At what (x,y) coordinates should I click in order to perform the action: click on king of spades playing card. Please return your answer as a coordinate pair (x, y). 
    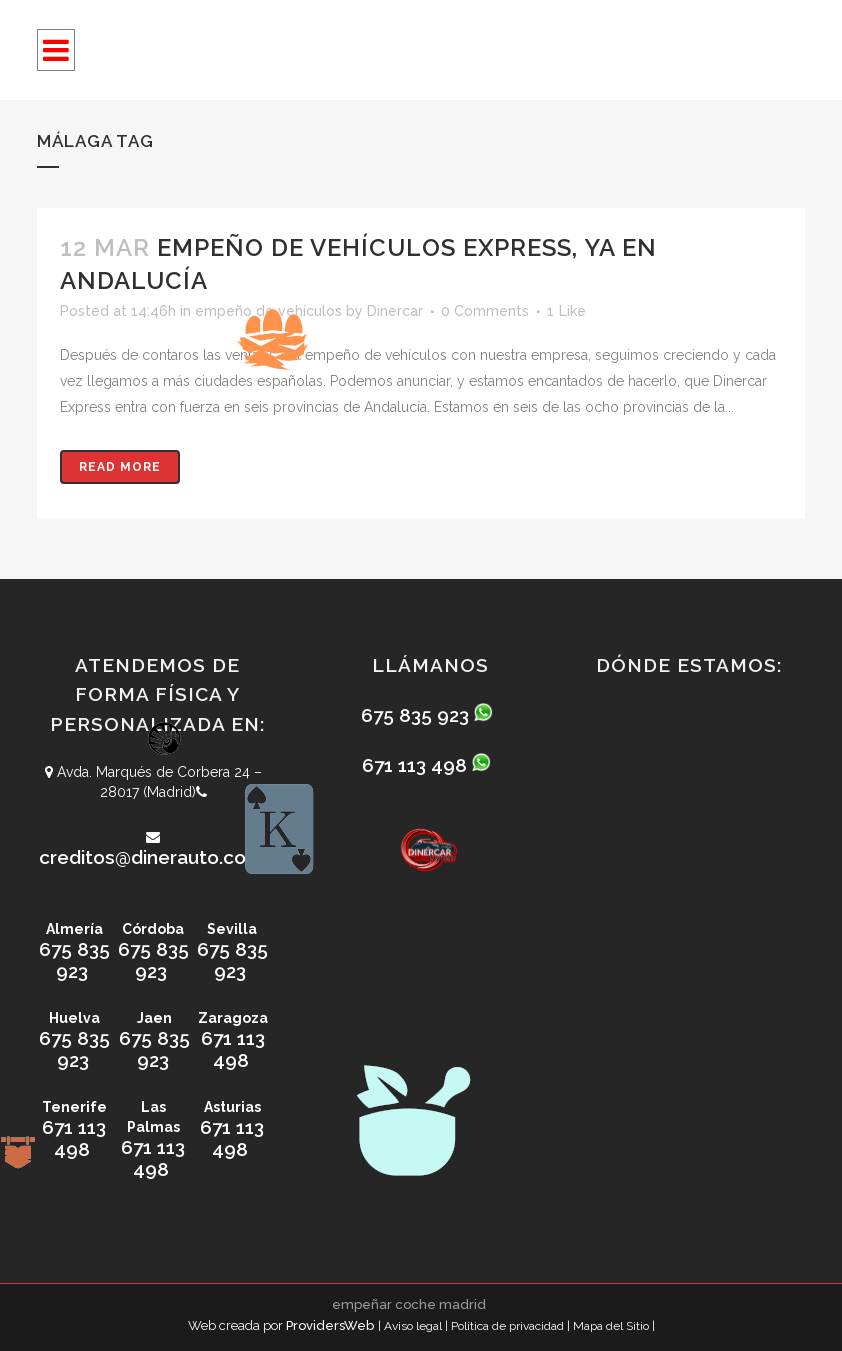
    Looking at the image, I should click on (279, 829).